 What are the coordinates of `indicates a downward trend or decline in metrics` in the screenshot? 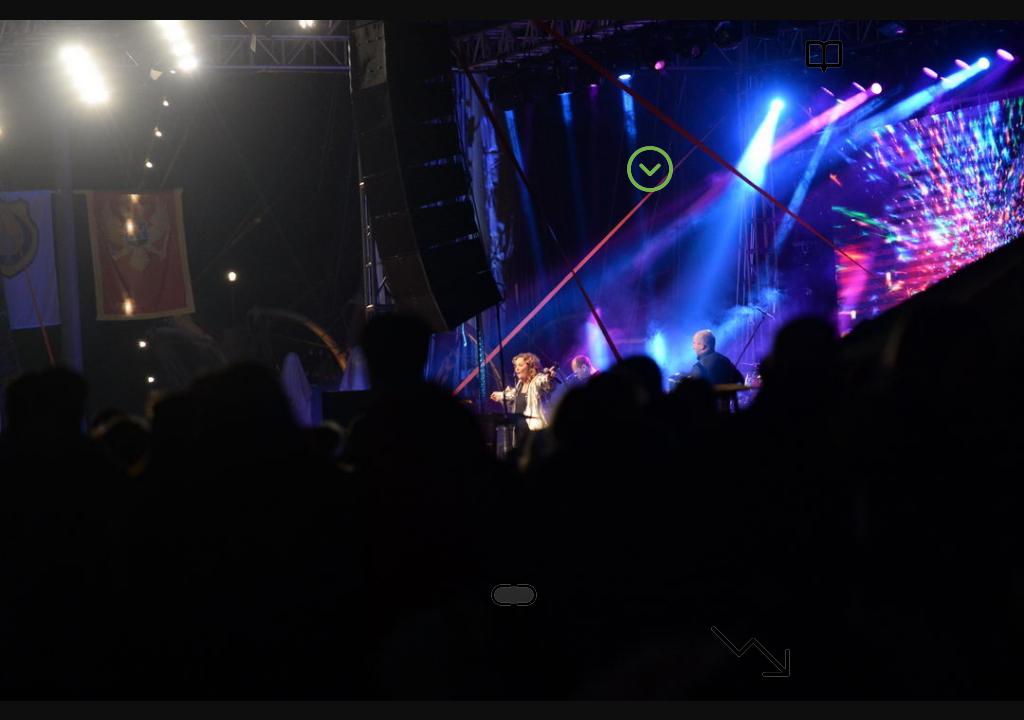 It's located at (750, 651).